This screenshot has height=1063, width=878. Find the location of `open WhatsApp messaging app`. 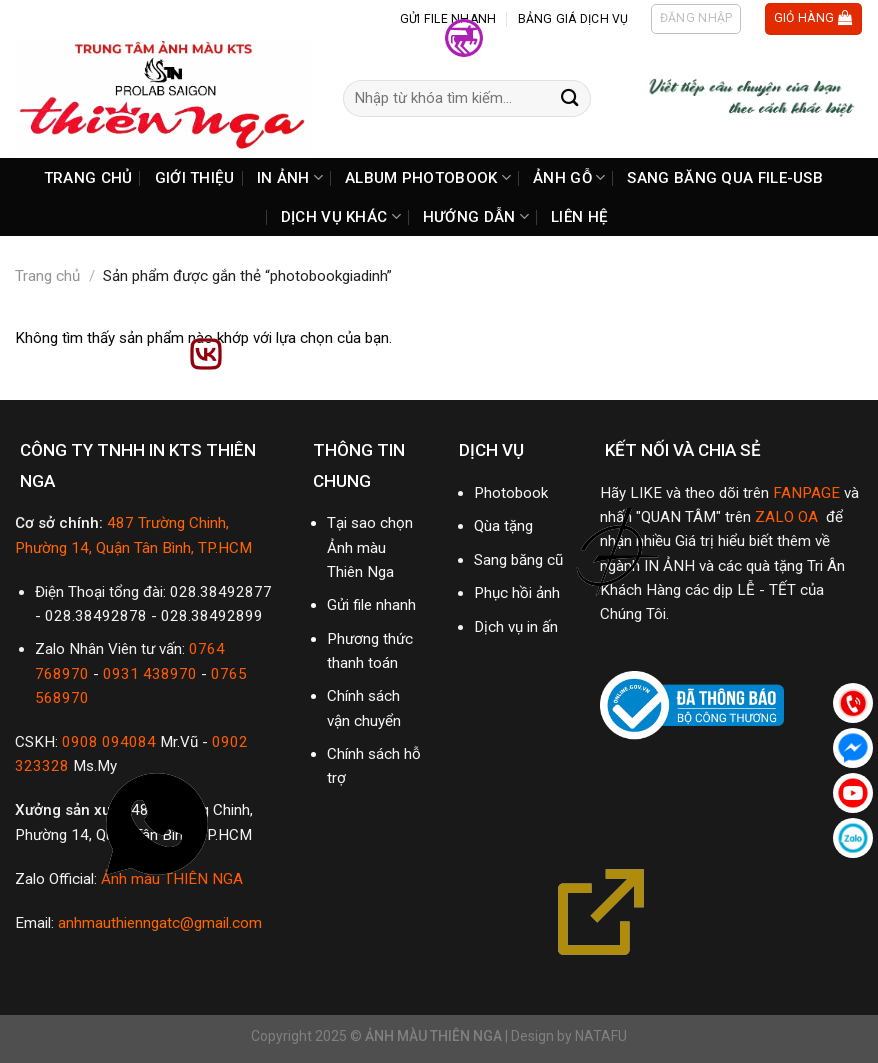

open WhatsApp messaging app is located at coordinates (157, 824).